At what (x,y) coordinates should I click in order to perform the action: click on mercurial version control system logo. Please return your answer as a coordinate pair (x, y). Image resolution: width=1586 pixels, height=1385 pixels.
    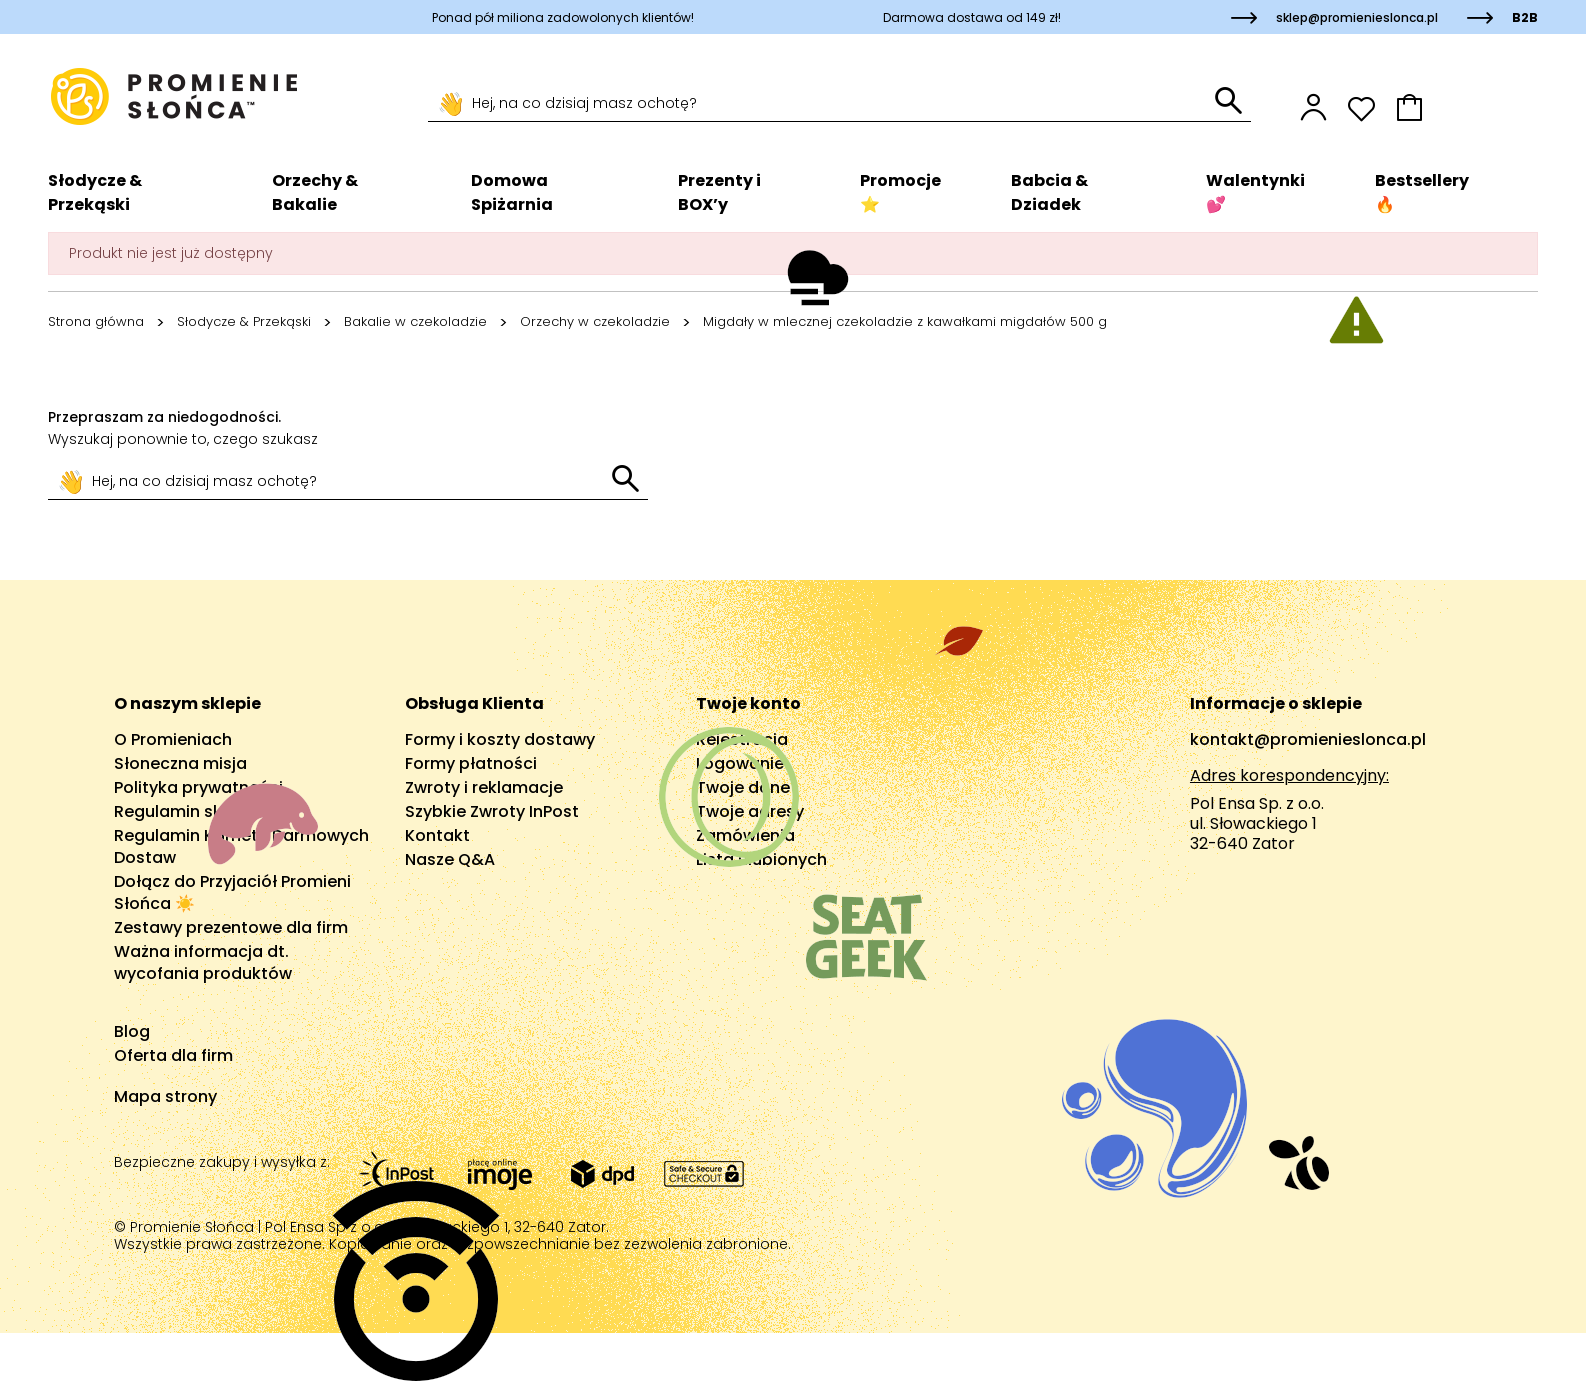
    Looking at the image, I should click on (1154, 1108).